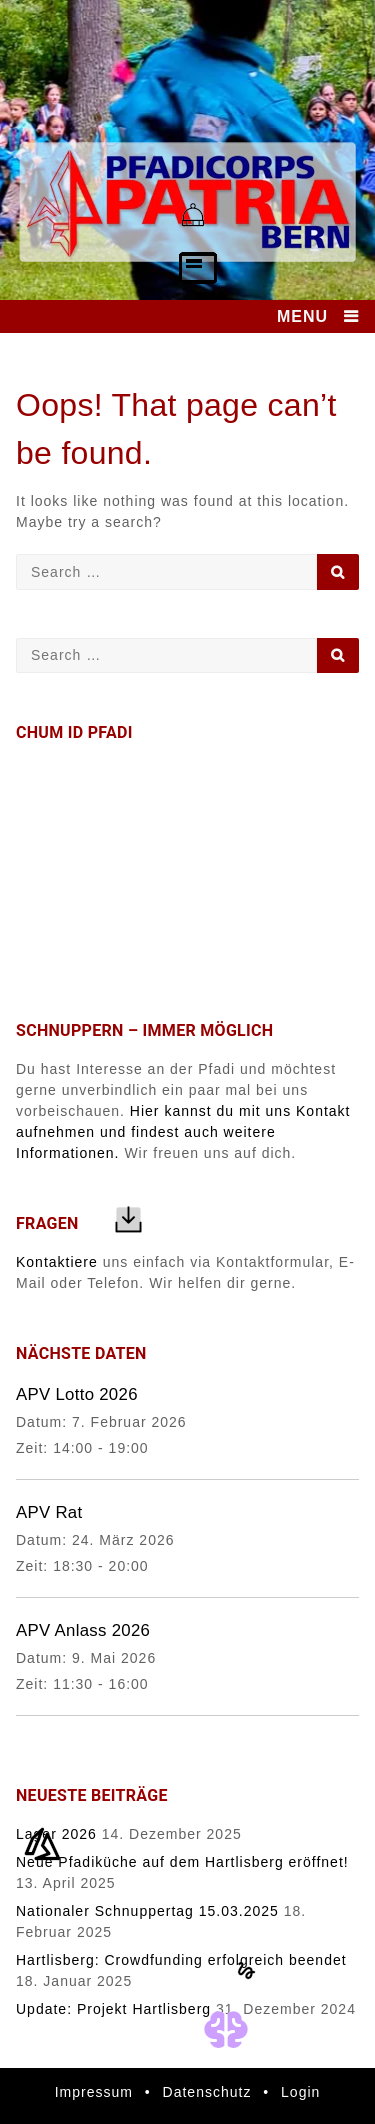 The width and height of the screenshot is (375, 2124). What do you see at coordinates (128, 1220) in the screenshot?
I see `download a file to your device` at bounding box center [128, 1220].